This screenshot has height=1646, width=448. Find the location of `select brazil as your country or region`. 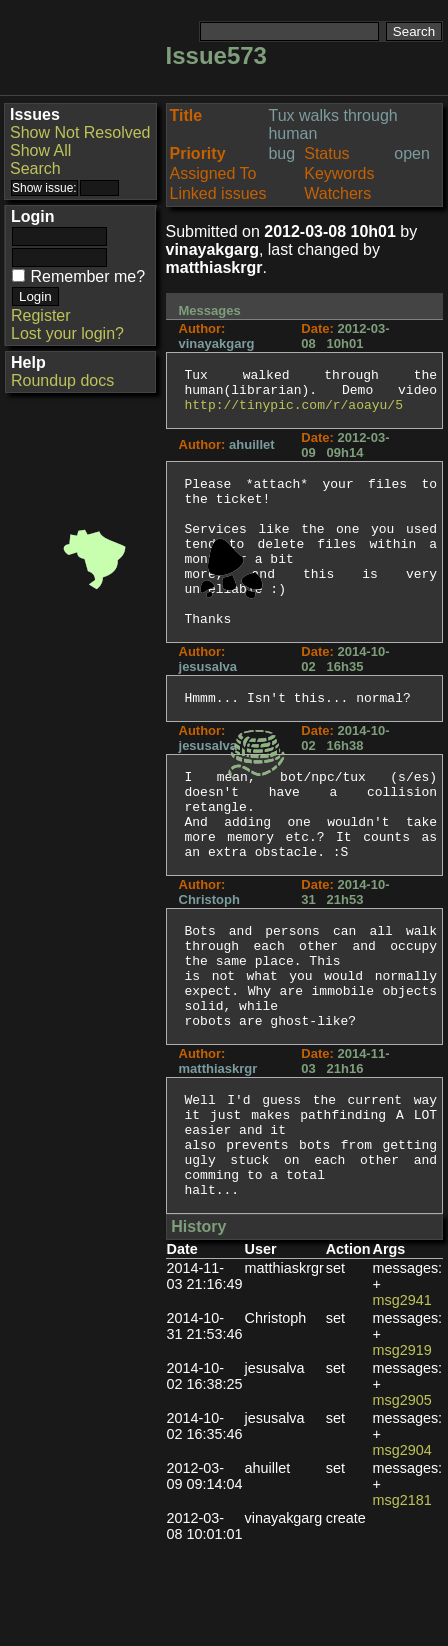

select brazil as your country or region is located at coordinates (94, 559).